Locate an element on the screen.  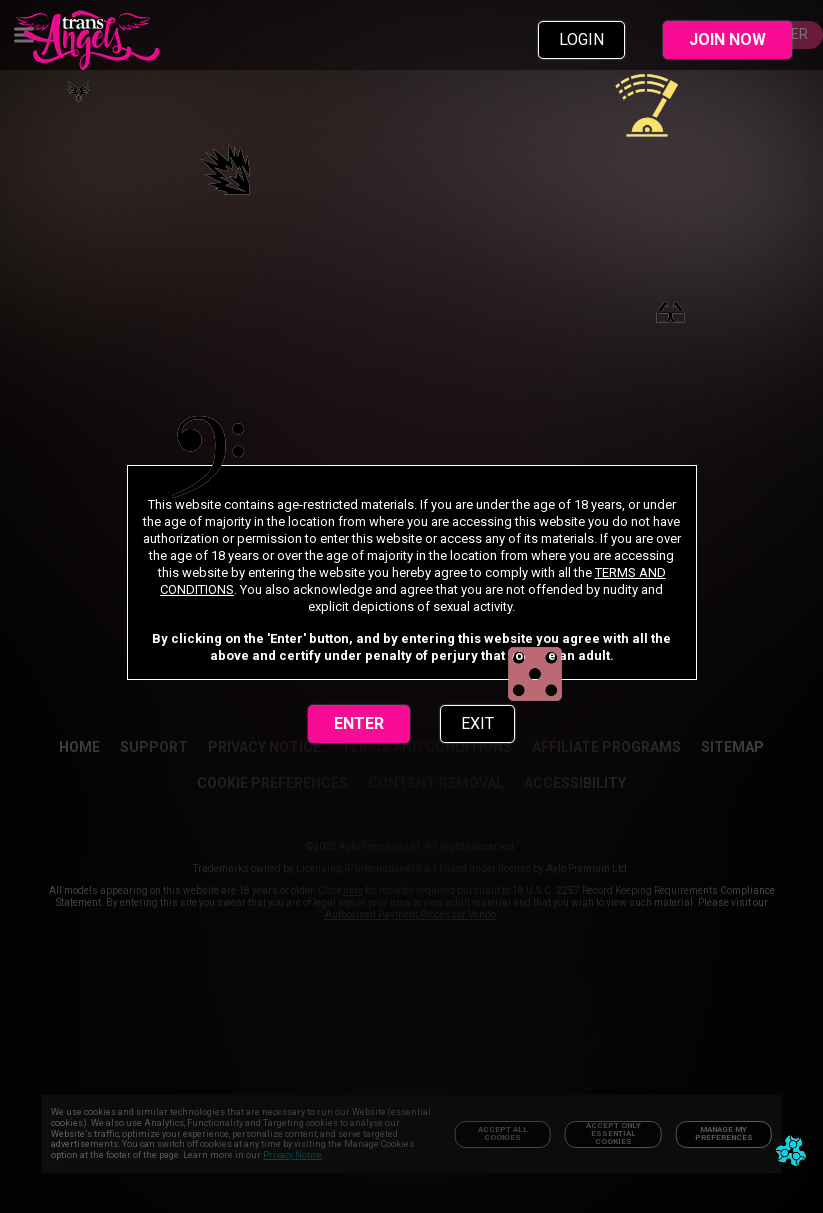
toggle a game setting or control is located at coordinates (647, 104).